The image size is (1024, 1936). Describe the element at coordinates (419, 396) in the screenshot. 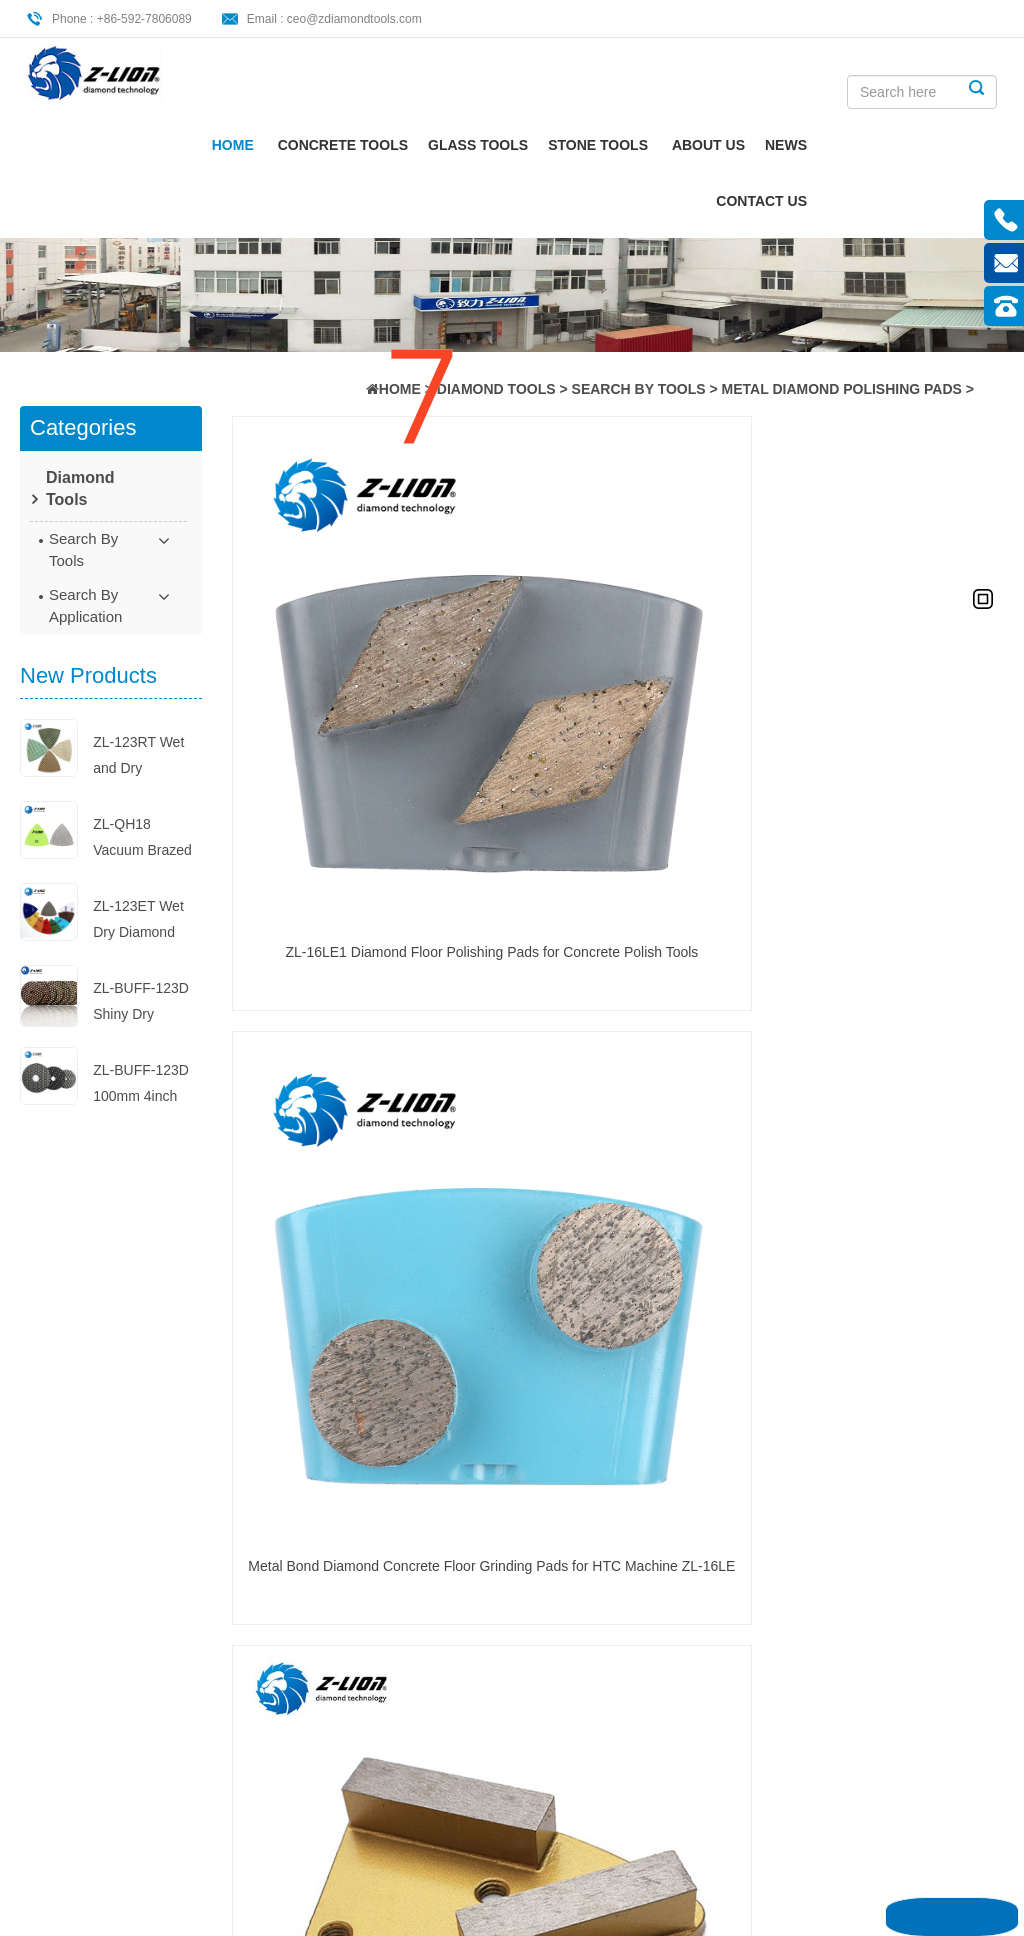

I see `select or insert the number 7` at that location.